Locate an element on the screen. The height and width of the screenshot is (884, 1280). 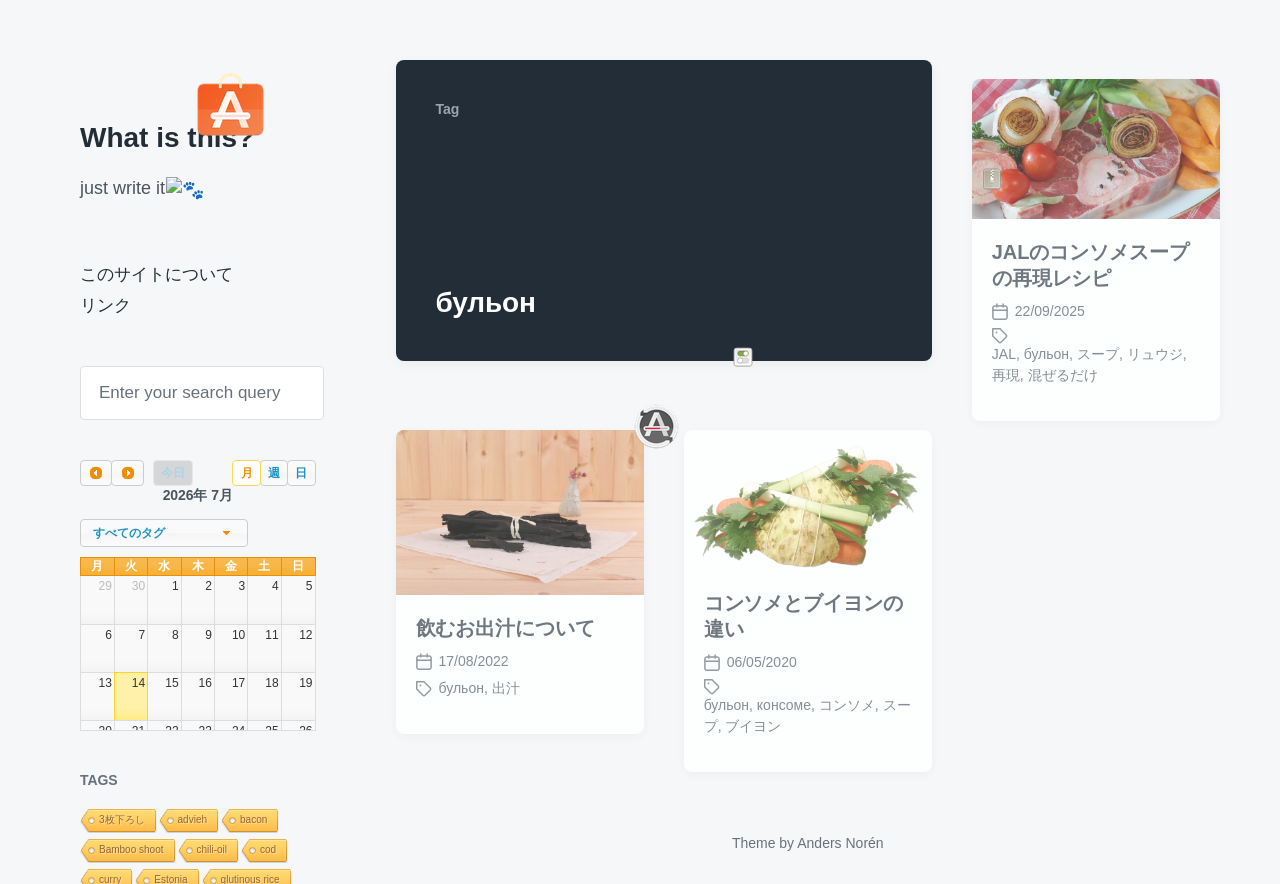
open archive manager application is located at coordinates (992, 179).